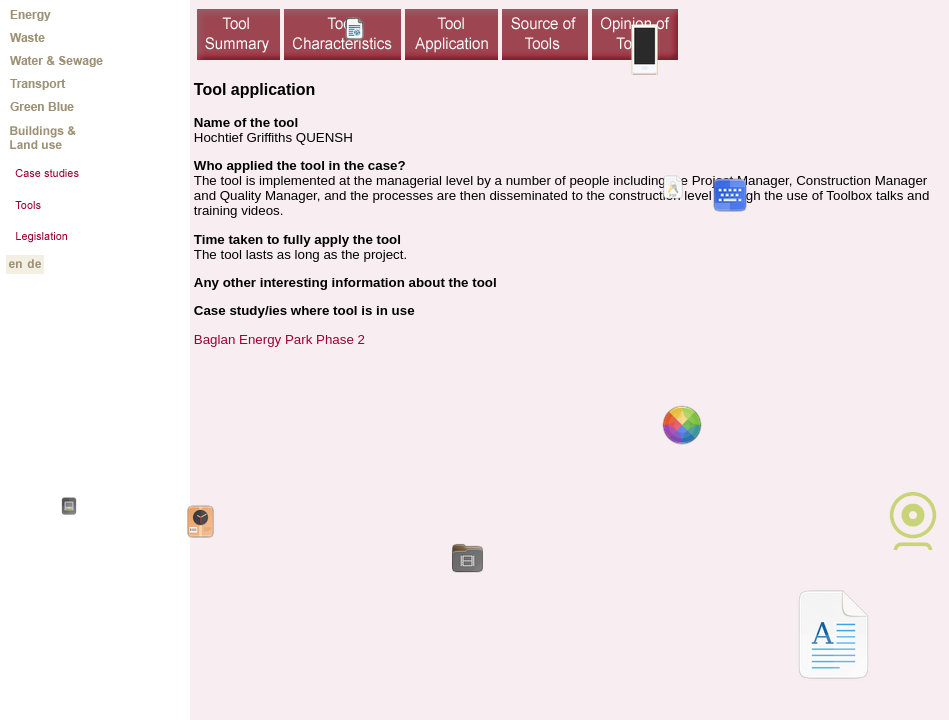  What do you see at coordinates (673, 187) in the screenshot?
I see `a PGP encryption key file` at bounding box center [673, 187].